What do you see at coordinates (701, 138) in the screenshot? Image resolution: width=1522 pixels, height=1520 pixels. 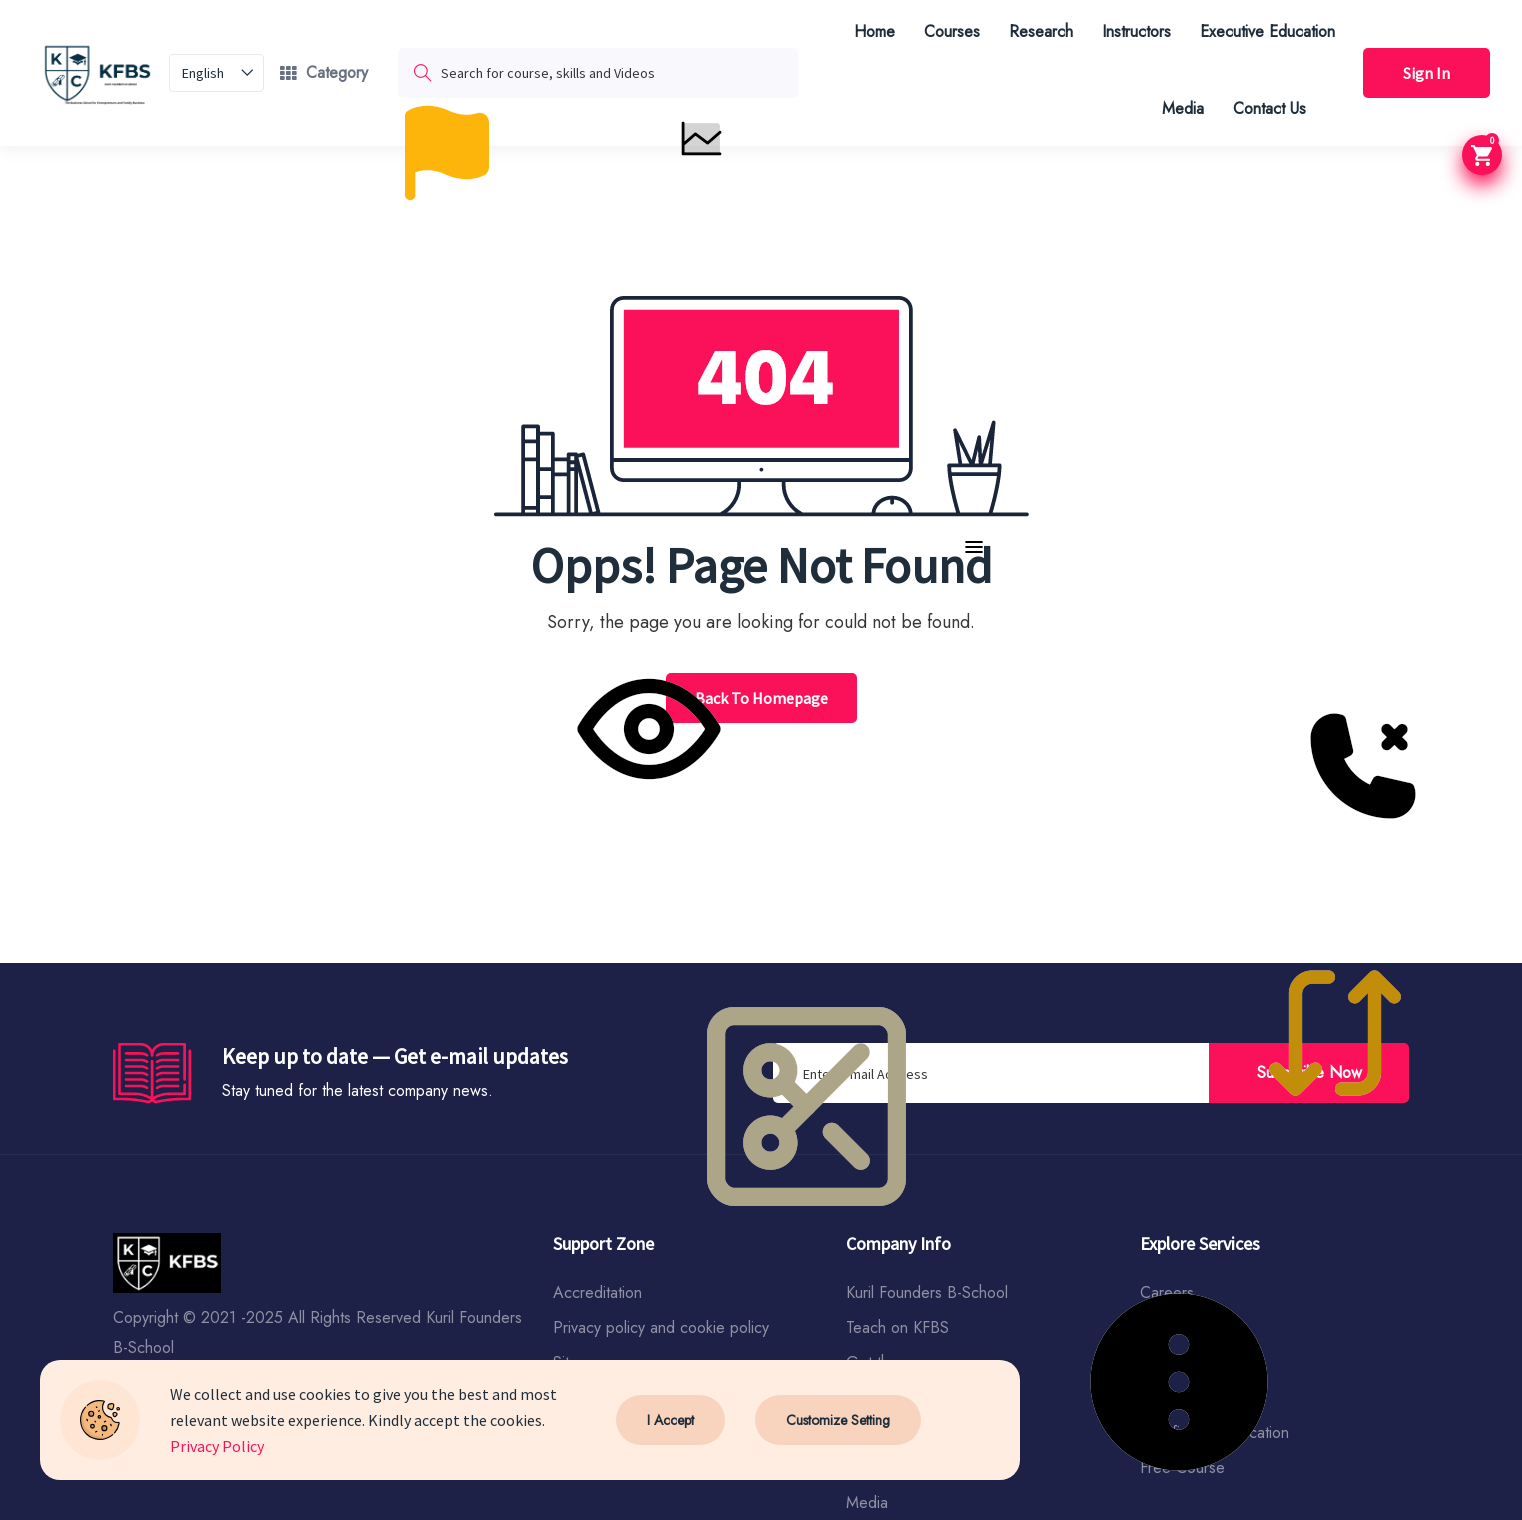 I see `view analytics or performance data` at bounding box center [701, 138].